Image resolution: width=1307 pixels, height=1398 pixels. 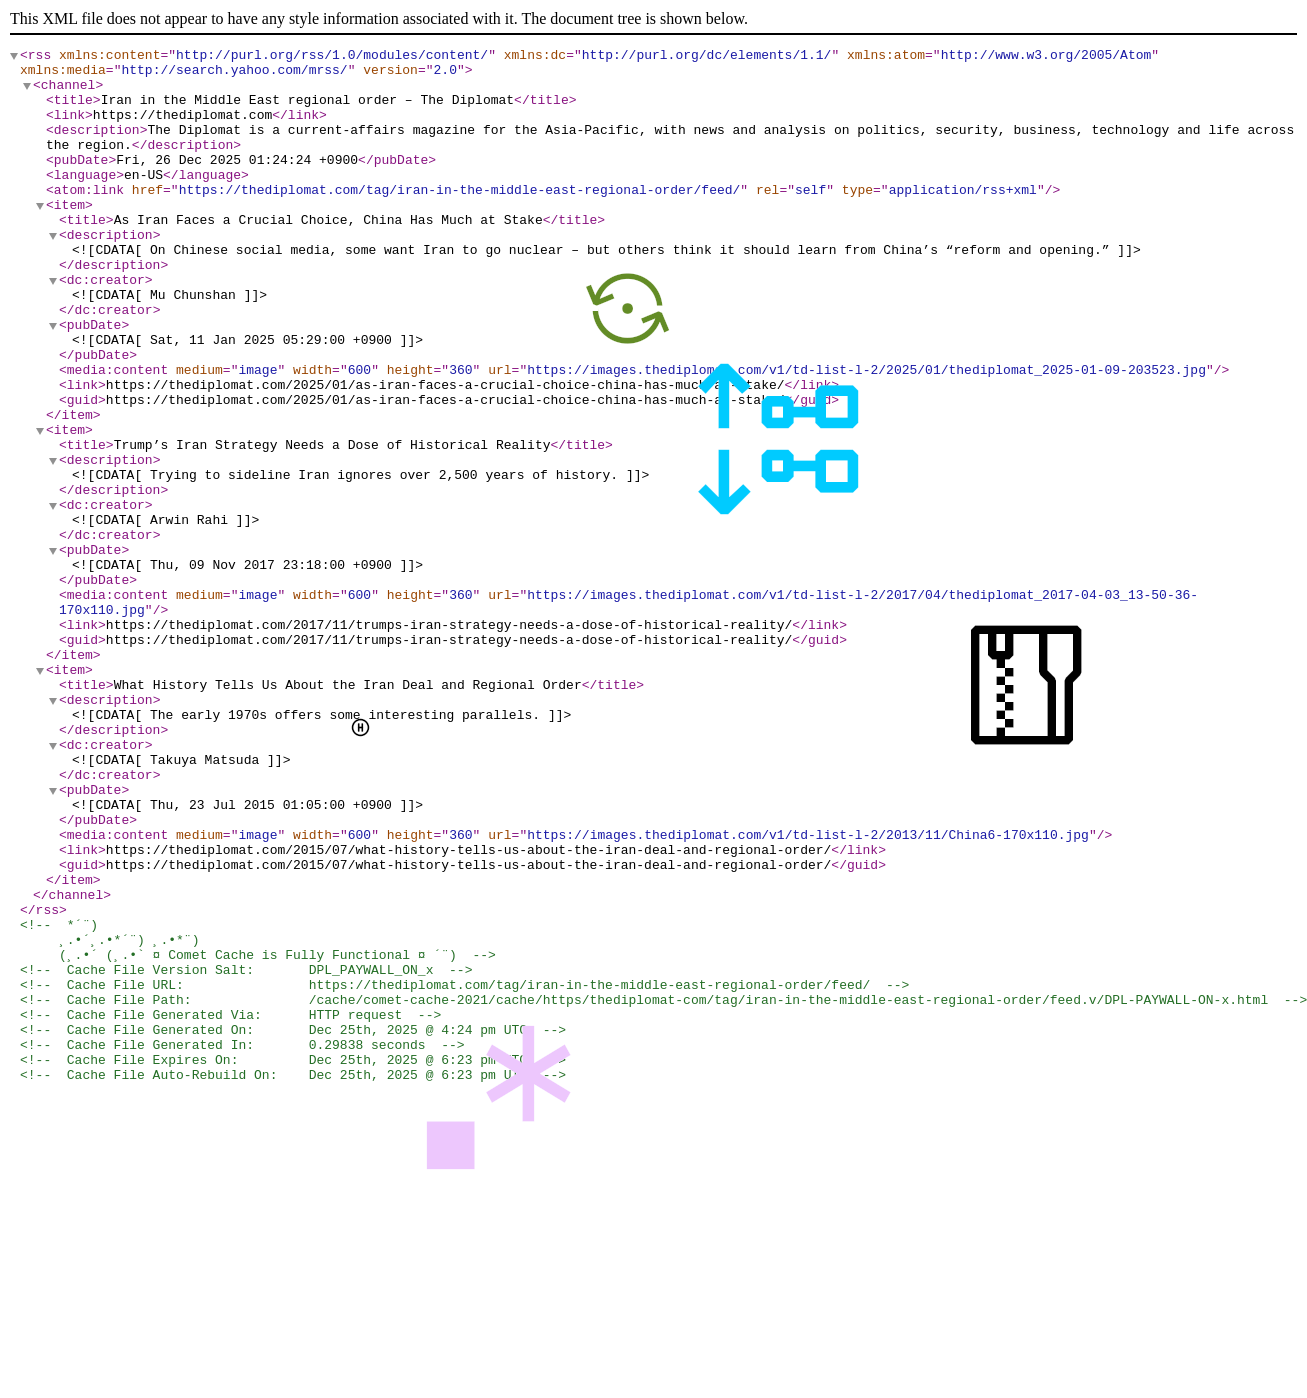 What do you see at coordinates (1022, 685) in the screenshot?
I see `indicates a compressed or zipped file` at bounding box center [1022, 685].